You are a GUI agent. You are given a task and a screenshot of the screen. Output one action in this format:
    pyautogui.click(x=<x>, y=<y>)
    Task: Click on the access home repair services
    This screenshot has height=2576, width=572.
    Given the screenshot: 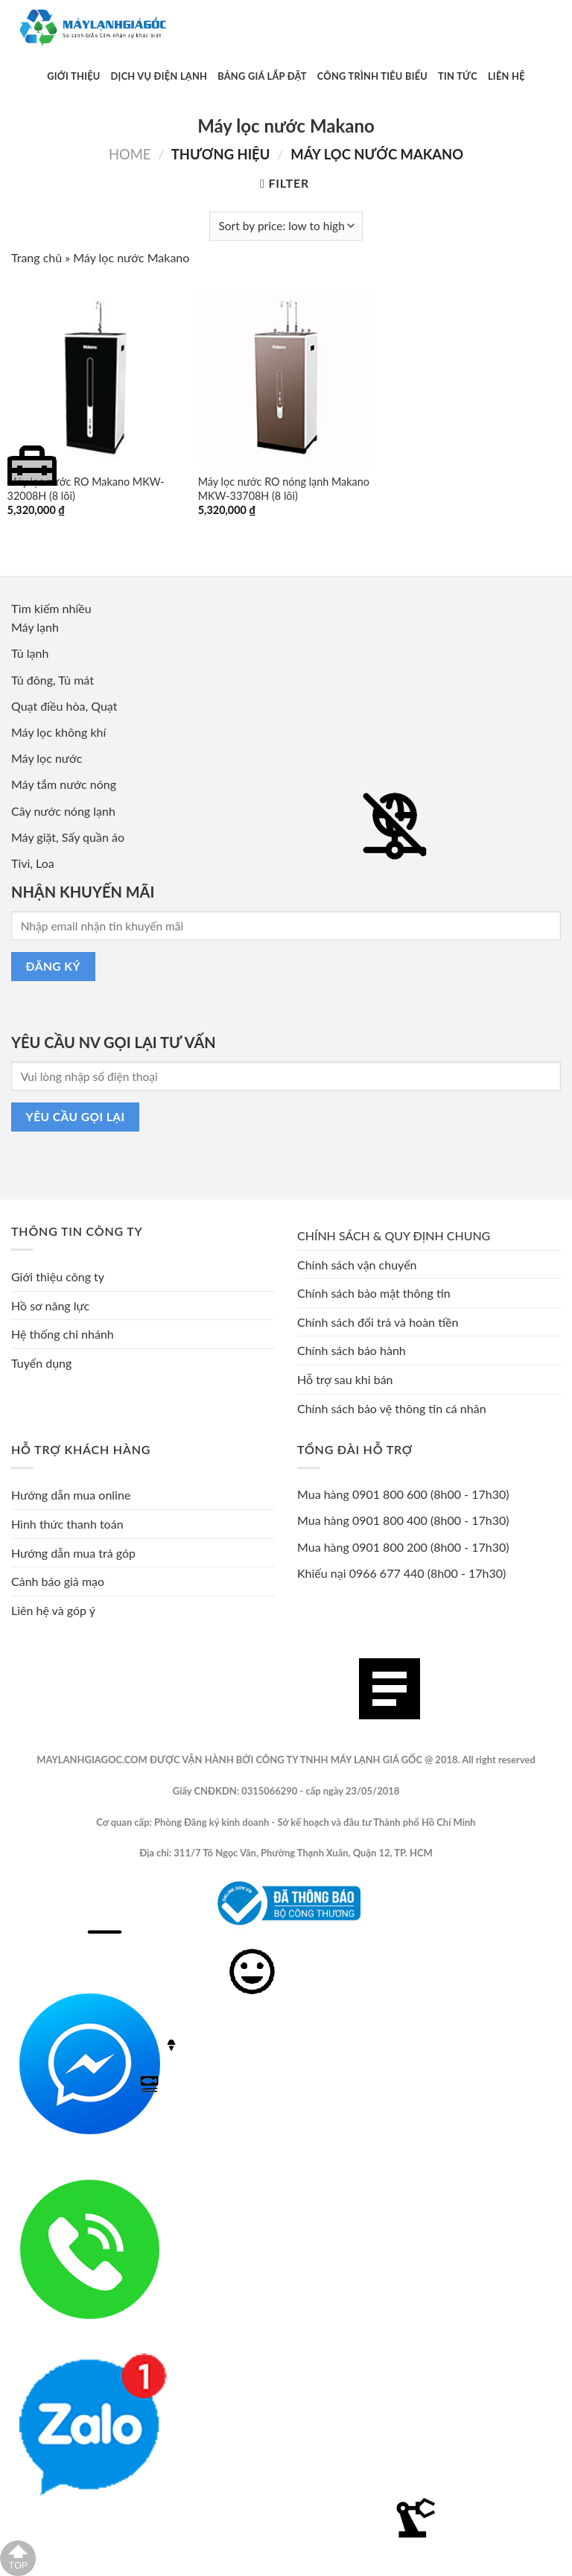 What is the action you would take?
    pyautogui.click(x=32, y=466)
    